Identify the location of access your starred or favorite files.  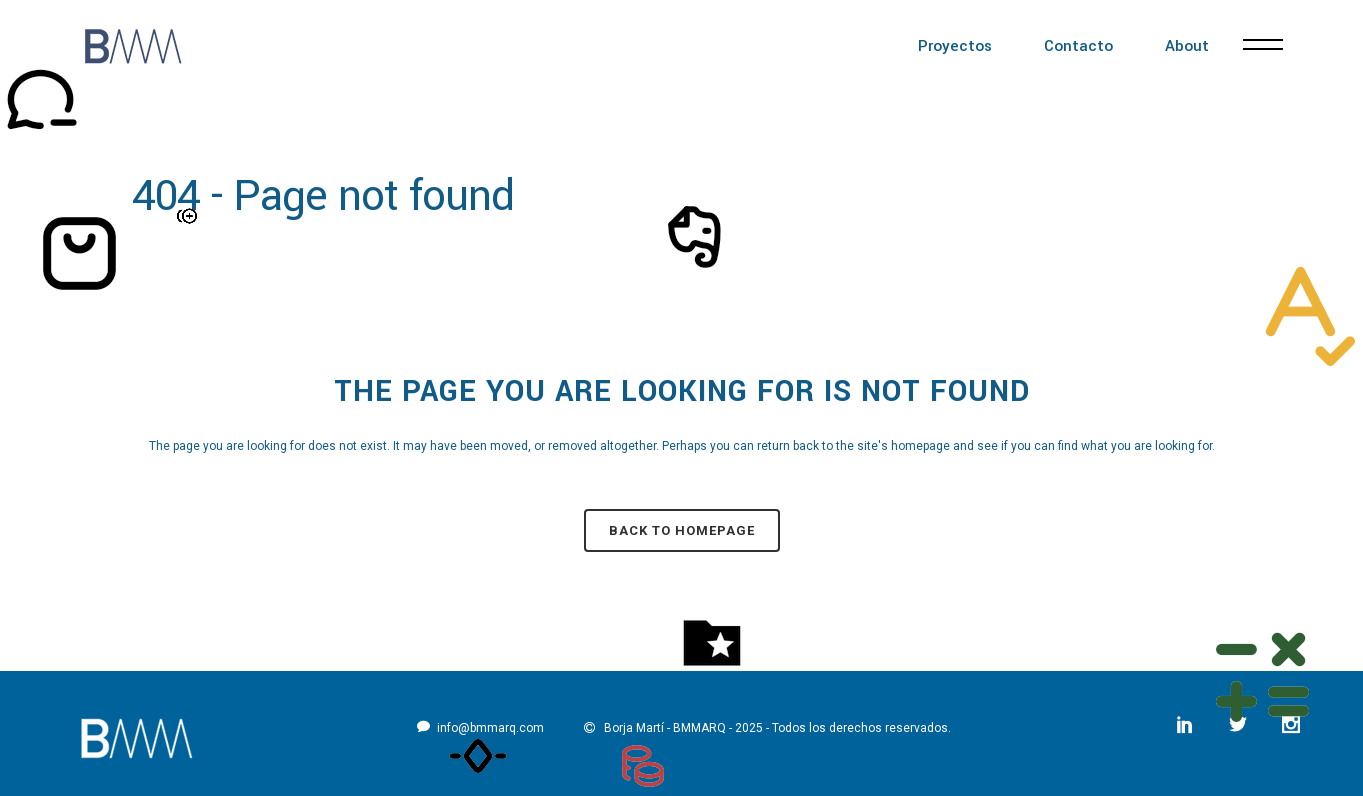
(712, 643).